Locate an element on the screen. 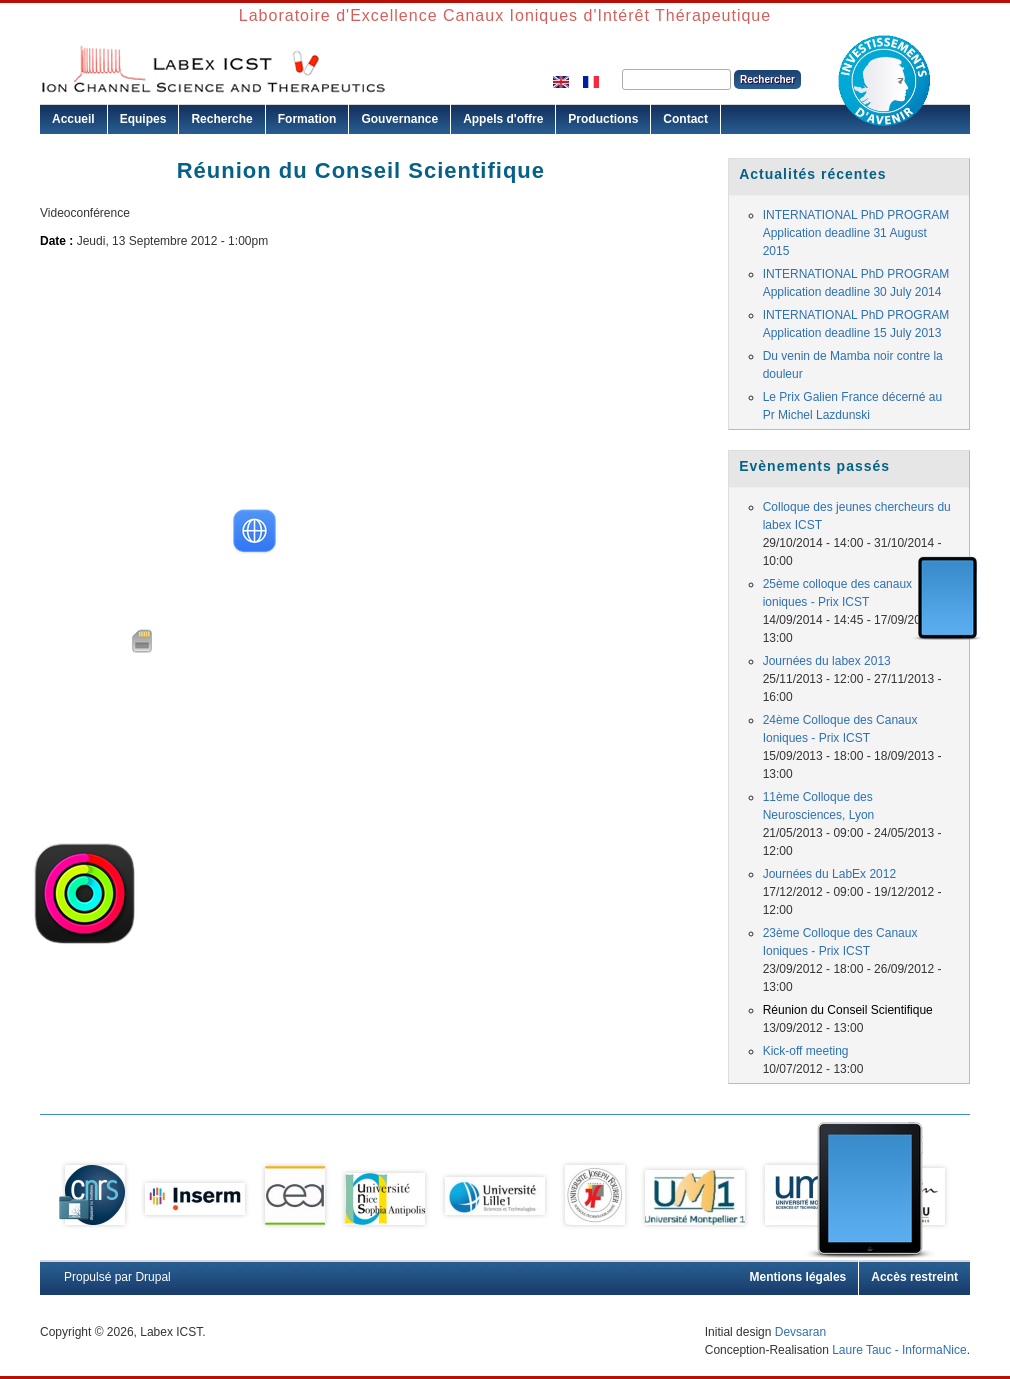 This screenshot has height=1379, width=1010. open lumion project files folder is located at coordinates (73, 1208).